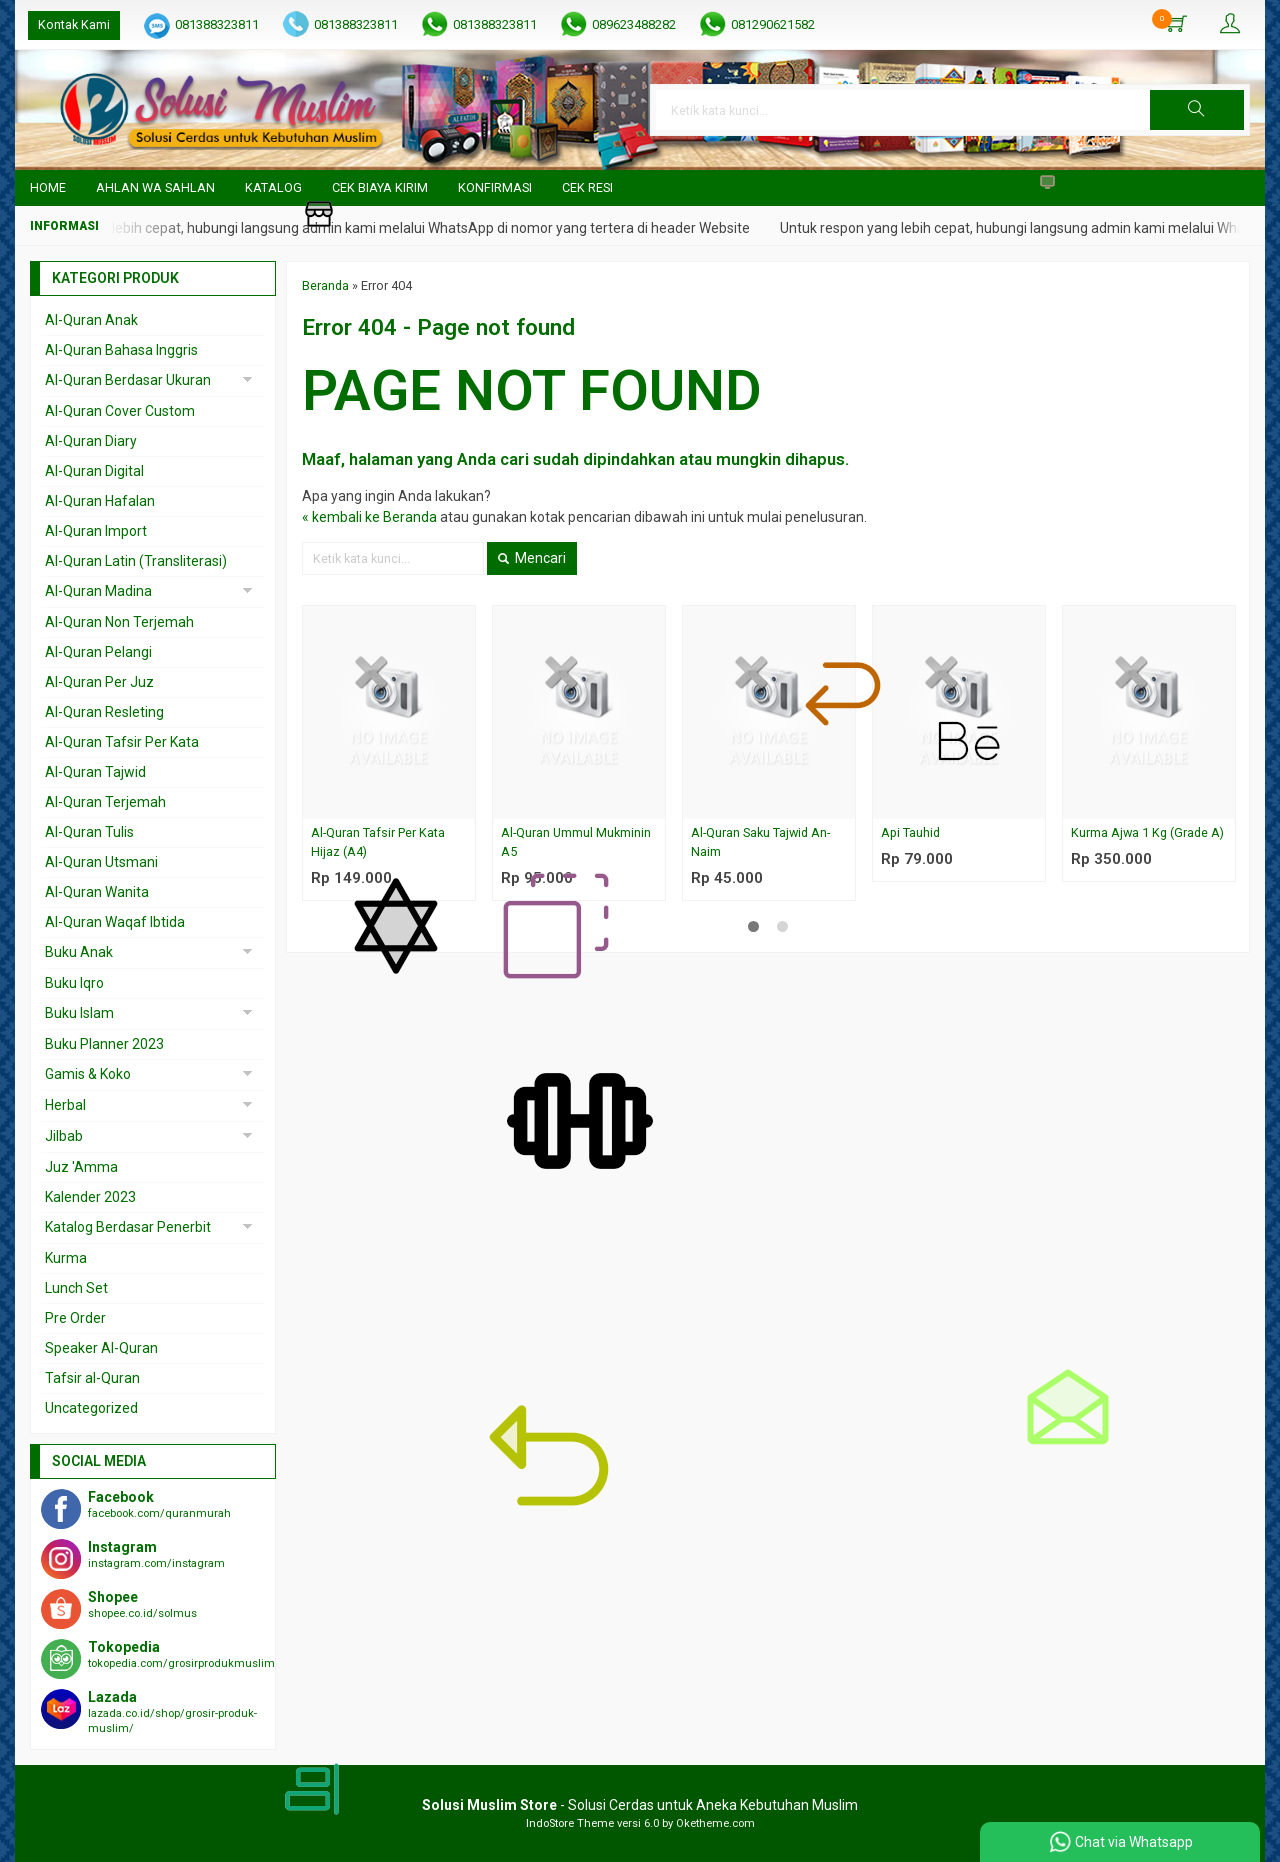  What do you see at coordinates (1068, 1410) in the screenshot?
I see `view an opened or read email` at bounding box center [1068, 1410].